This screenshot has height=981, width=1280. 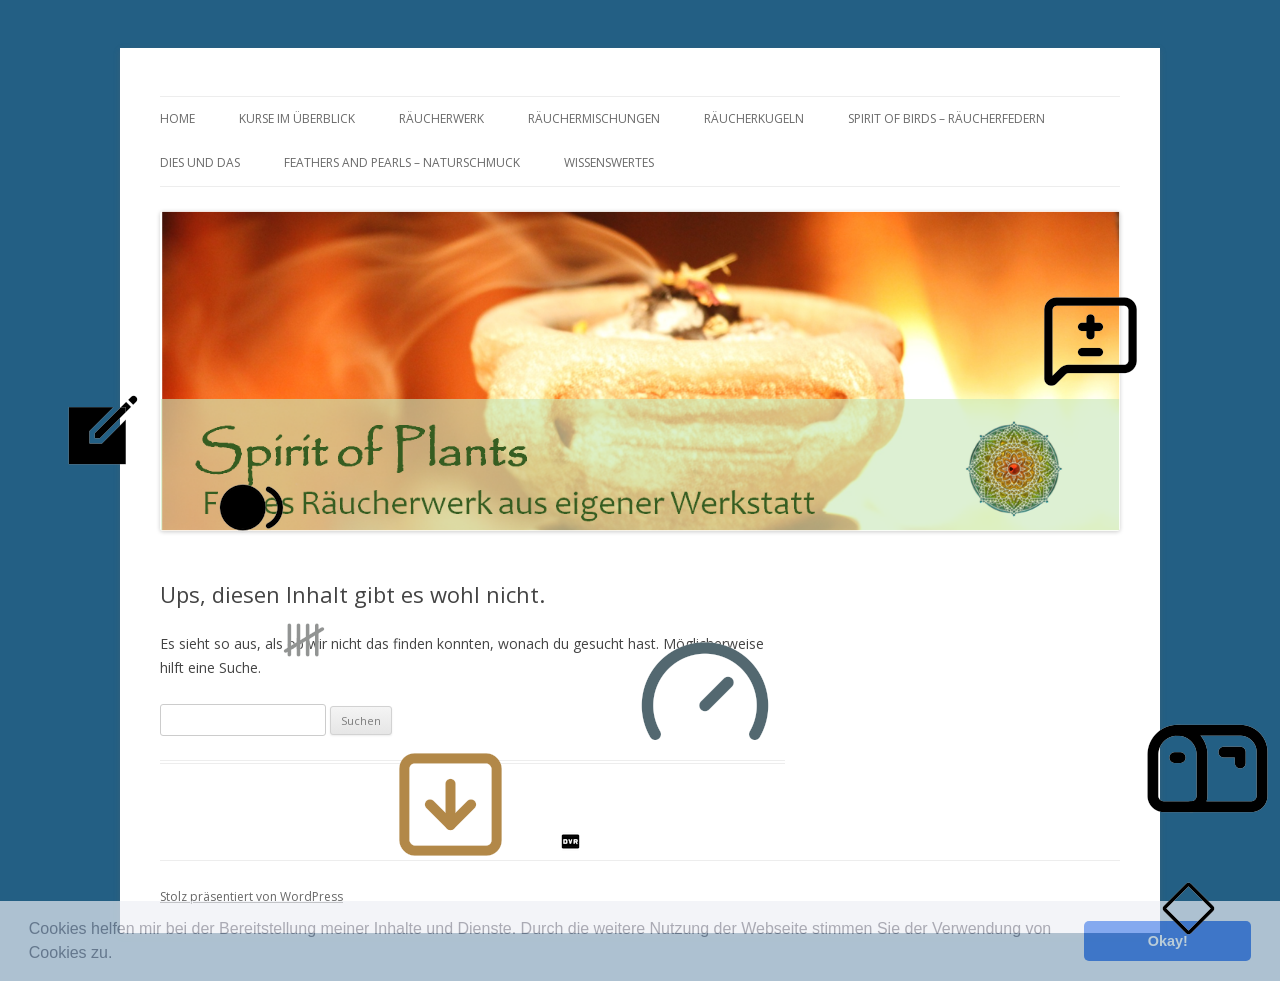 I want to click on access your mailbox or inbox, so click(x=1207, y=768).